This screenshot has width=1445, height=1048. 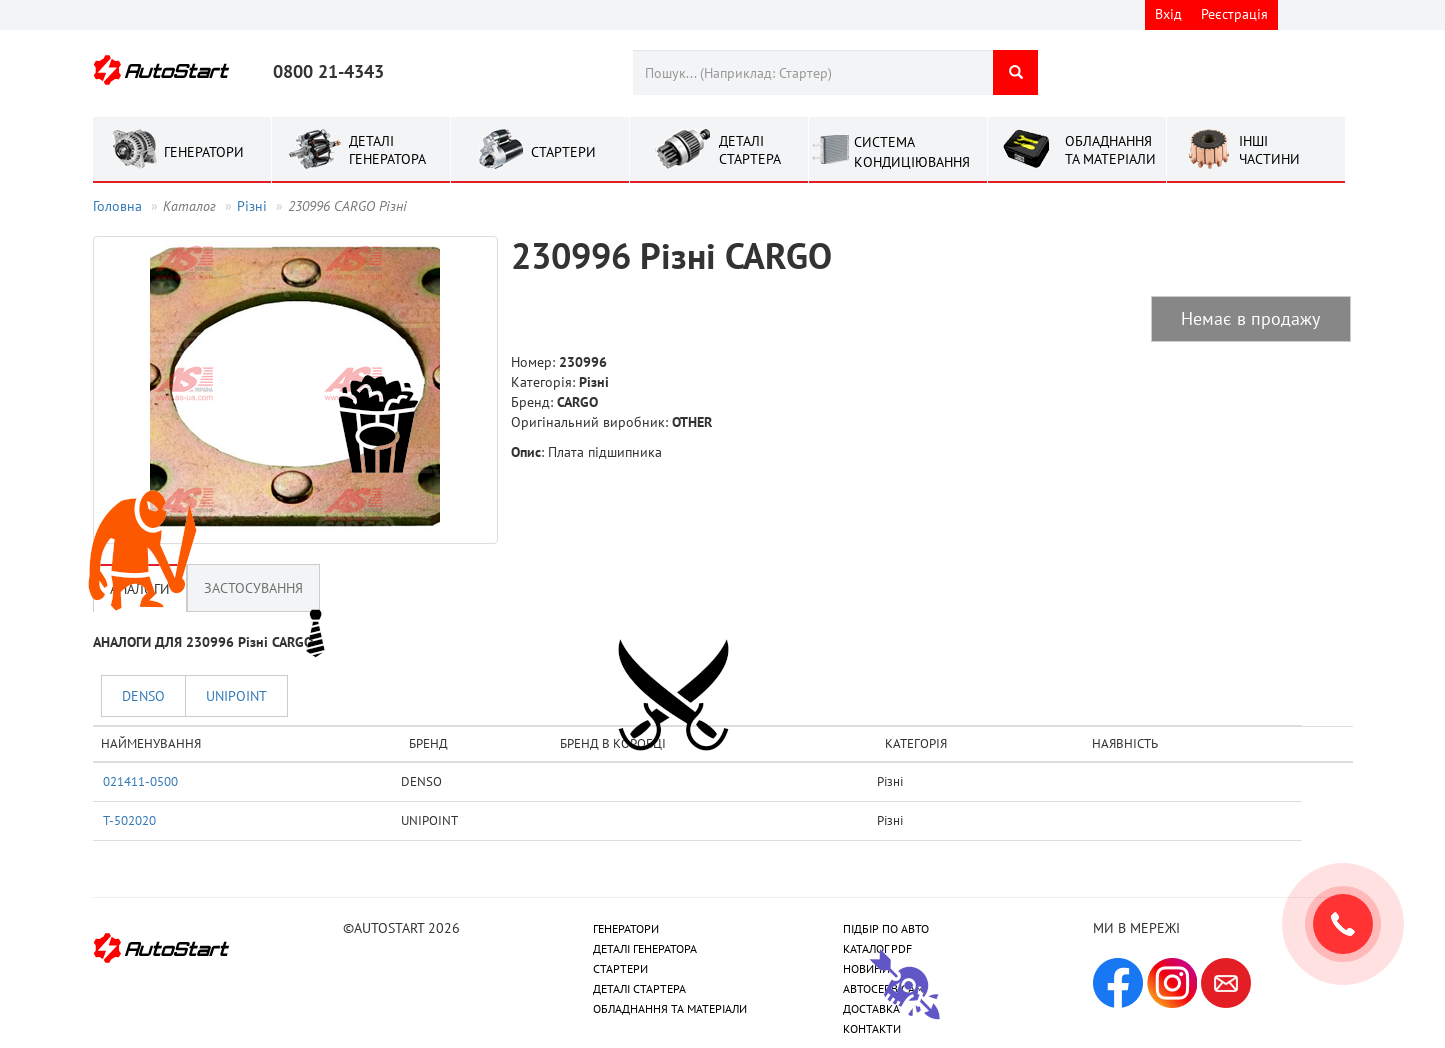 I want to click on enemy minion character in a game interface, so click(x=142, y=550).